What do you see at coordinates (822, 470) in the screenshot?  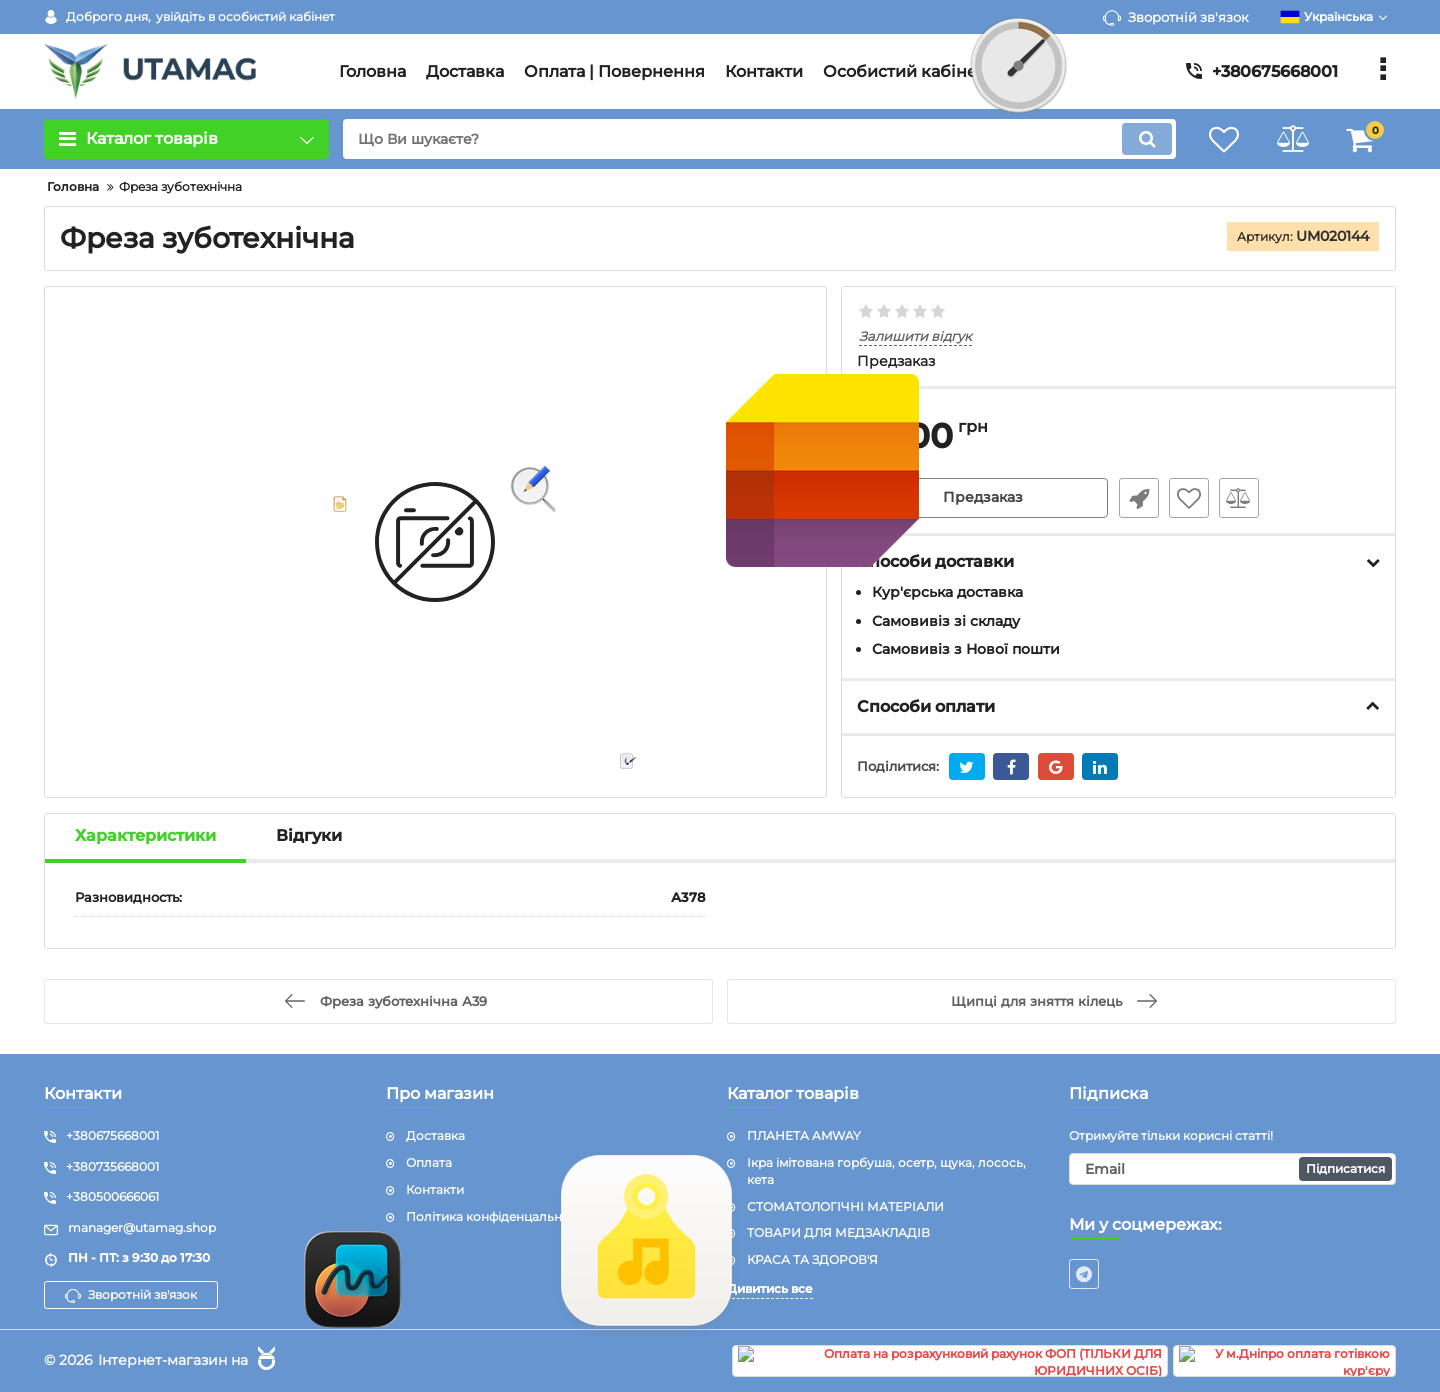 I see `open the lists app` at bounding box center [822, 470].